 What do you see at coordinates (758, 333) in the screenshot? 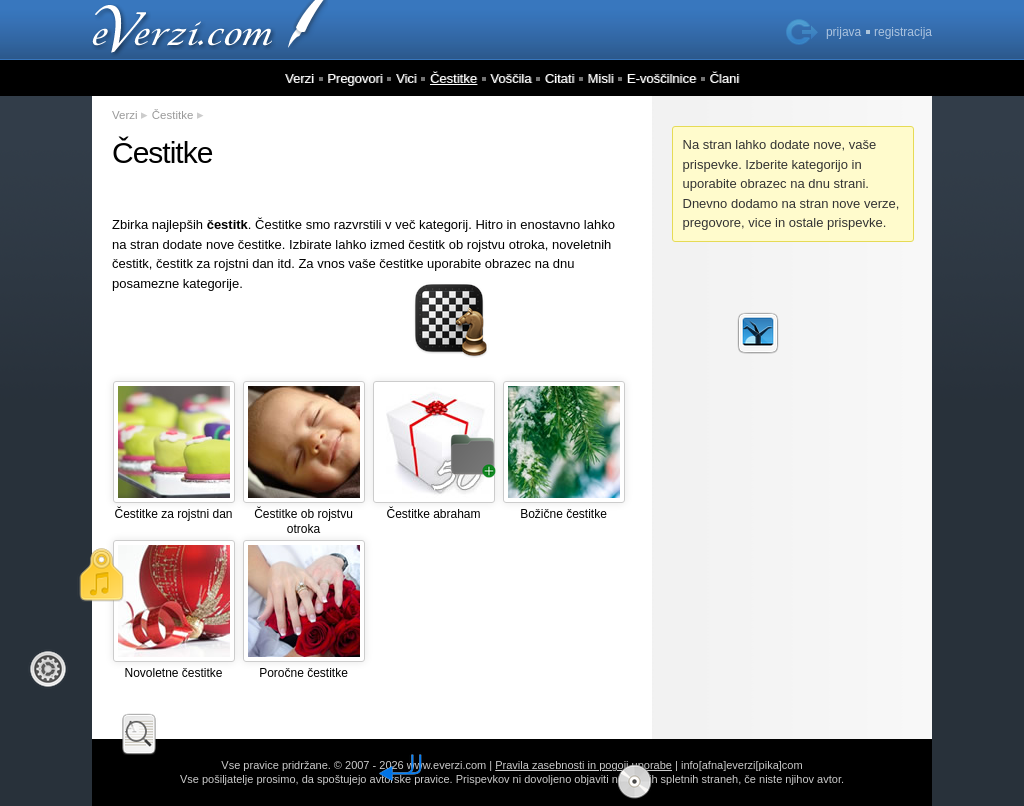
I see `open shotwell photo manager` at bounding box center [758, 333].